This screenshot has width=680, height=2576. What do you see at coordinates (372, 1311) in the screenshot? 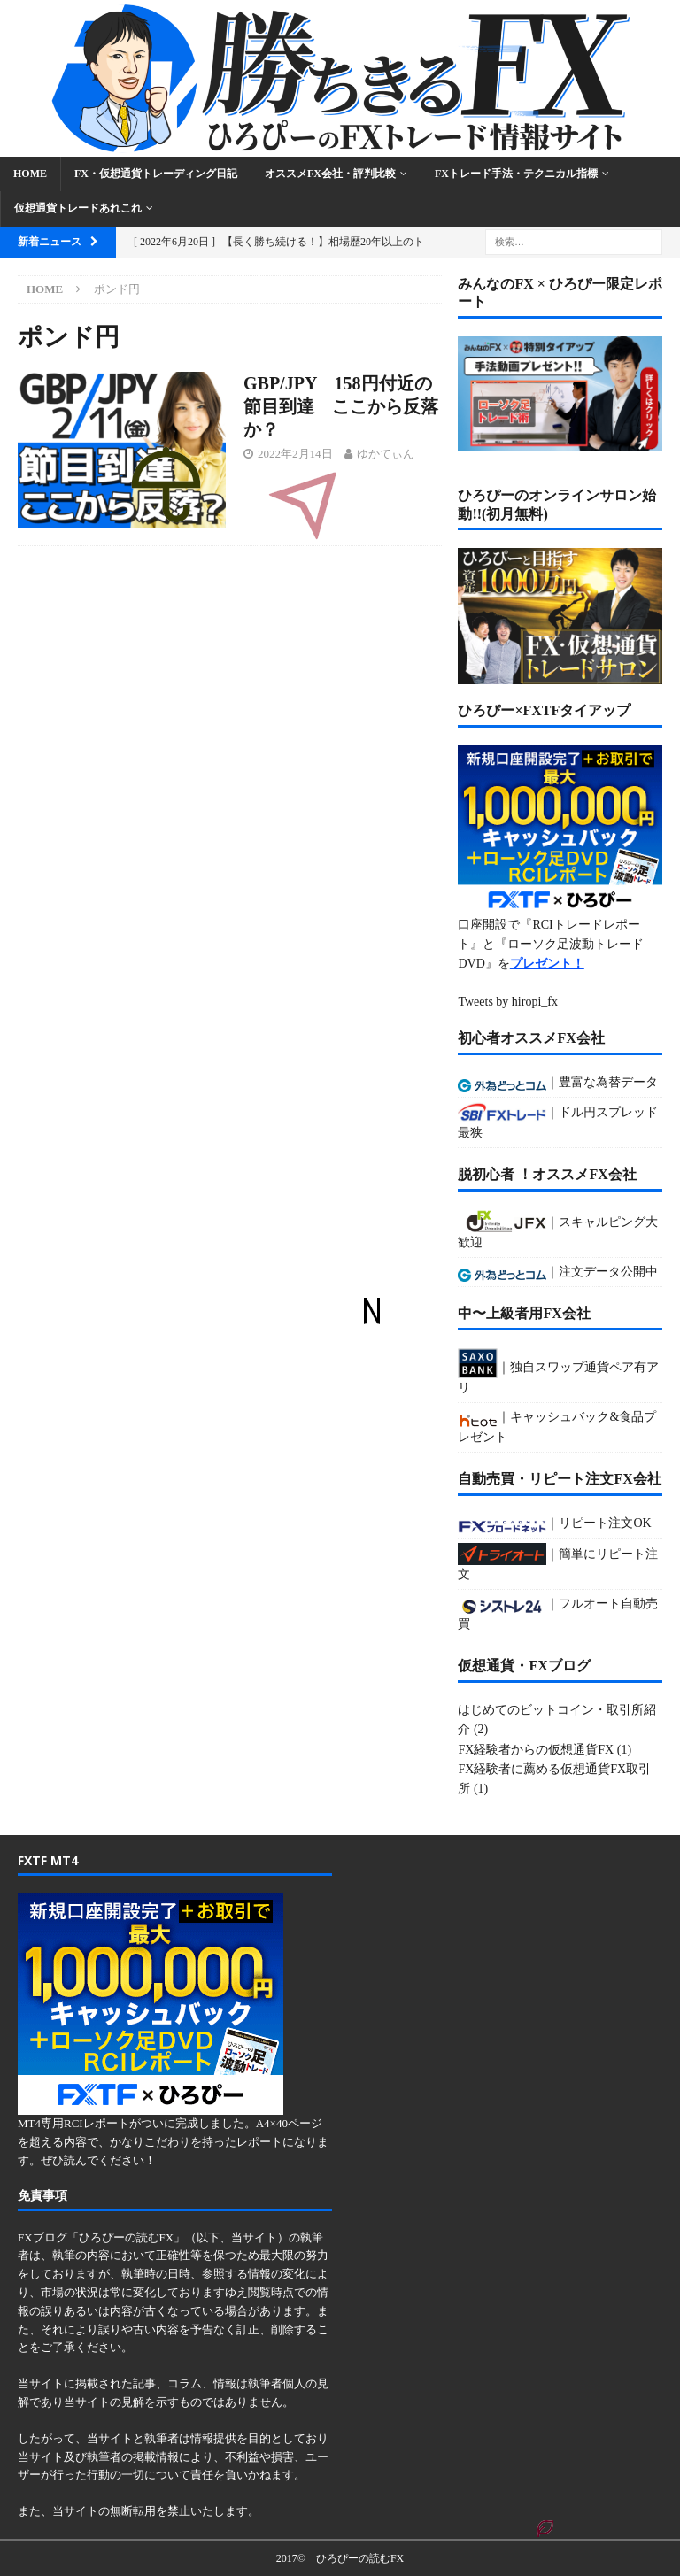
I see `open Netflix app` at bounding box center [372, 1311].